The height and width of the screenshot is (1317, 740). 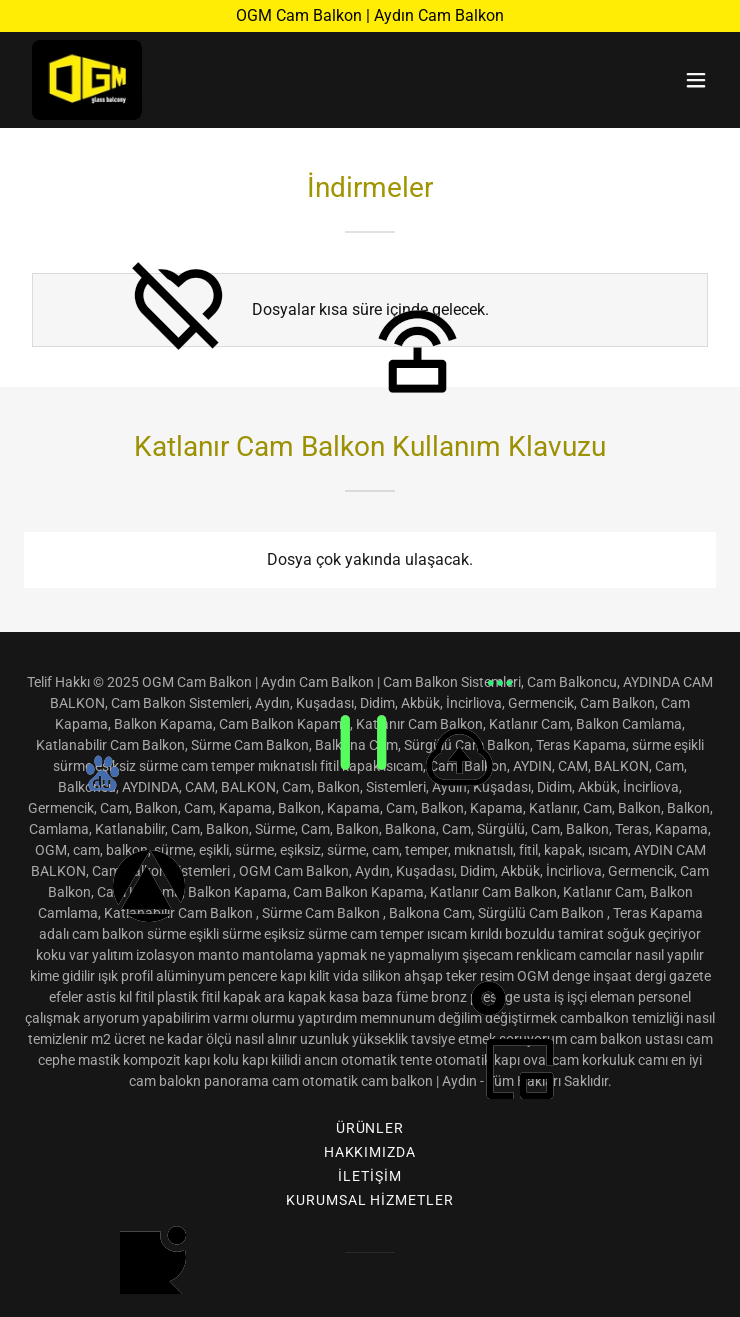 What do you see at coordinates (363, 742) in the screenshot?
I see `pause media playback` at bounding box center [363, 742].